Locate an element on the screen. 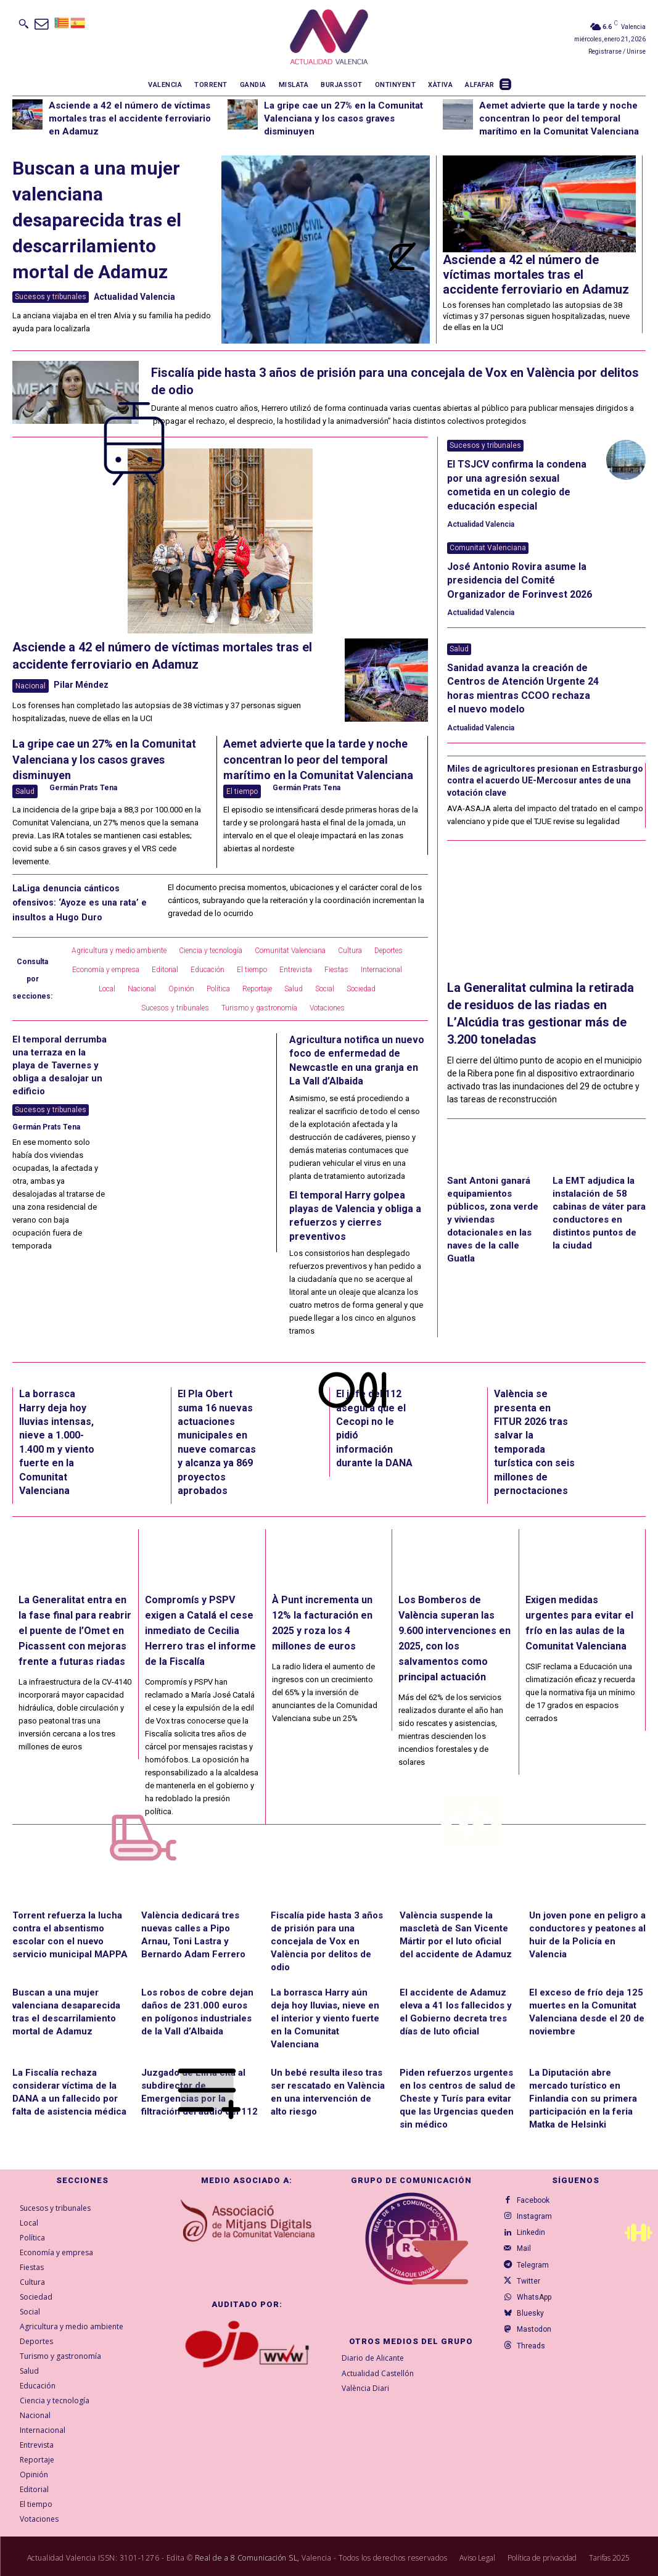  view or edit source code is located at coordinates (471, 1820).